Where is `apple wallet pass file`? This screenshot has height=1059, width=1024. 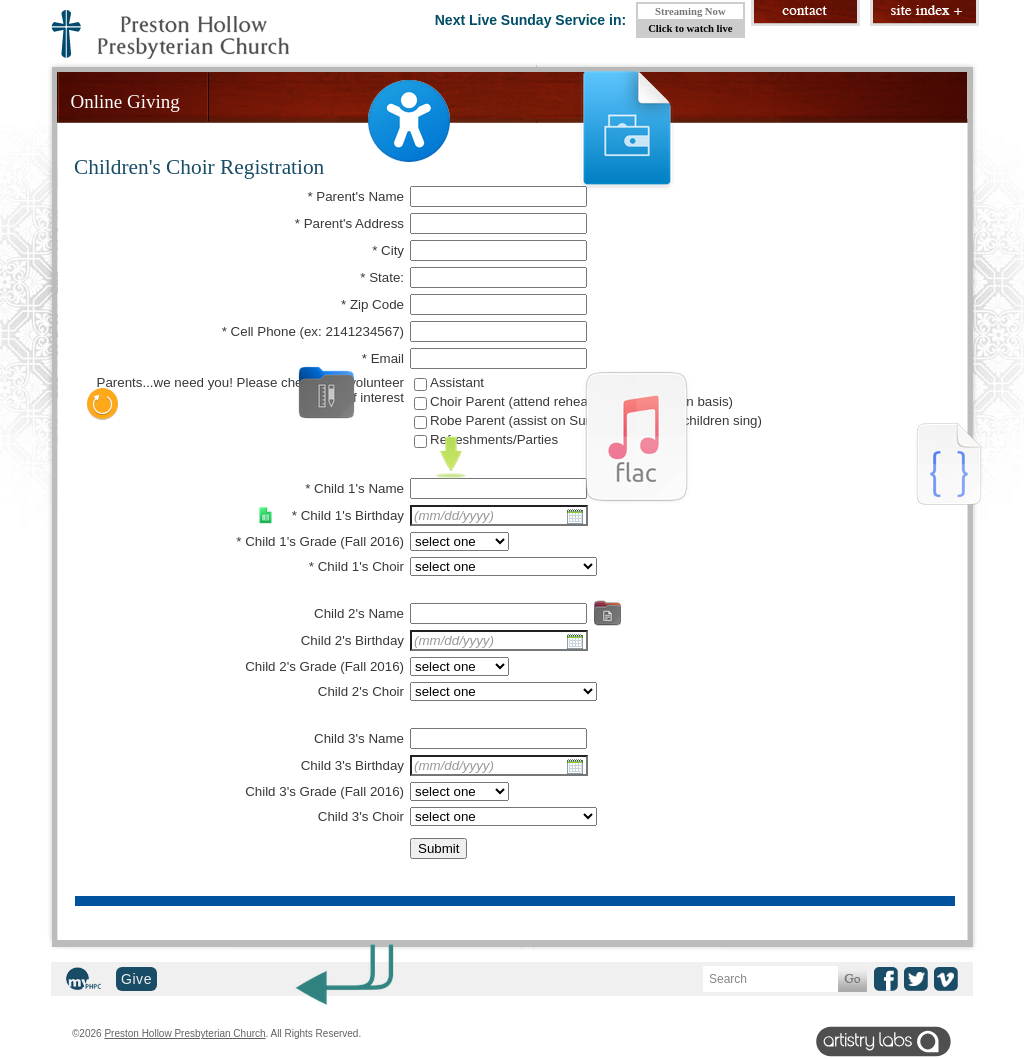
apple wallet pass file is located at coordinates (627, 130).